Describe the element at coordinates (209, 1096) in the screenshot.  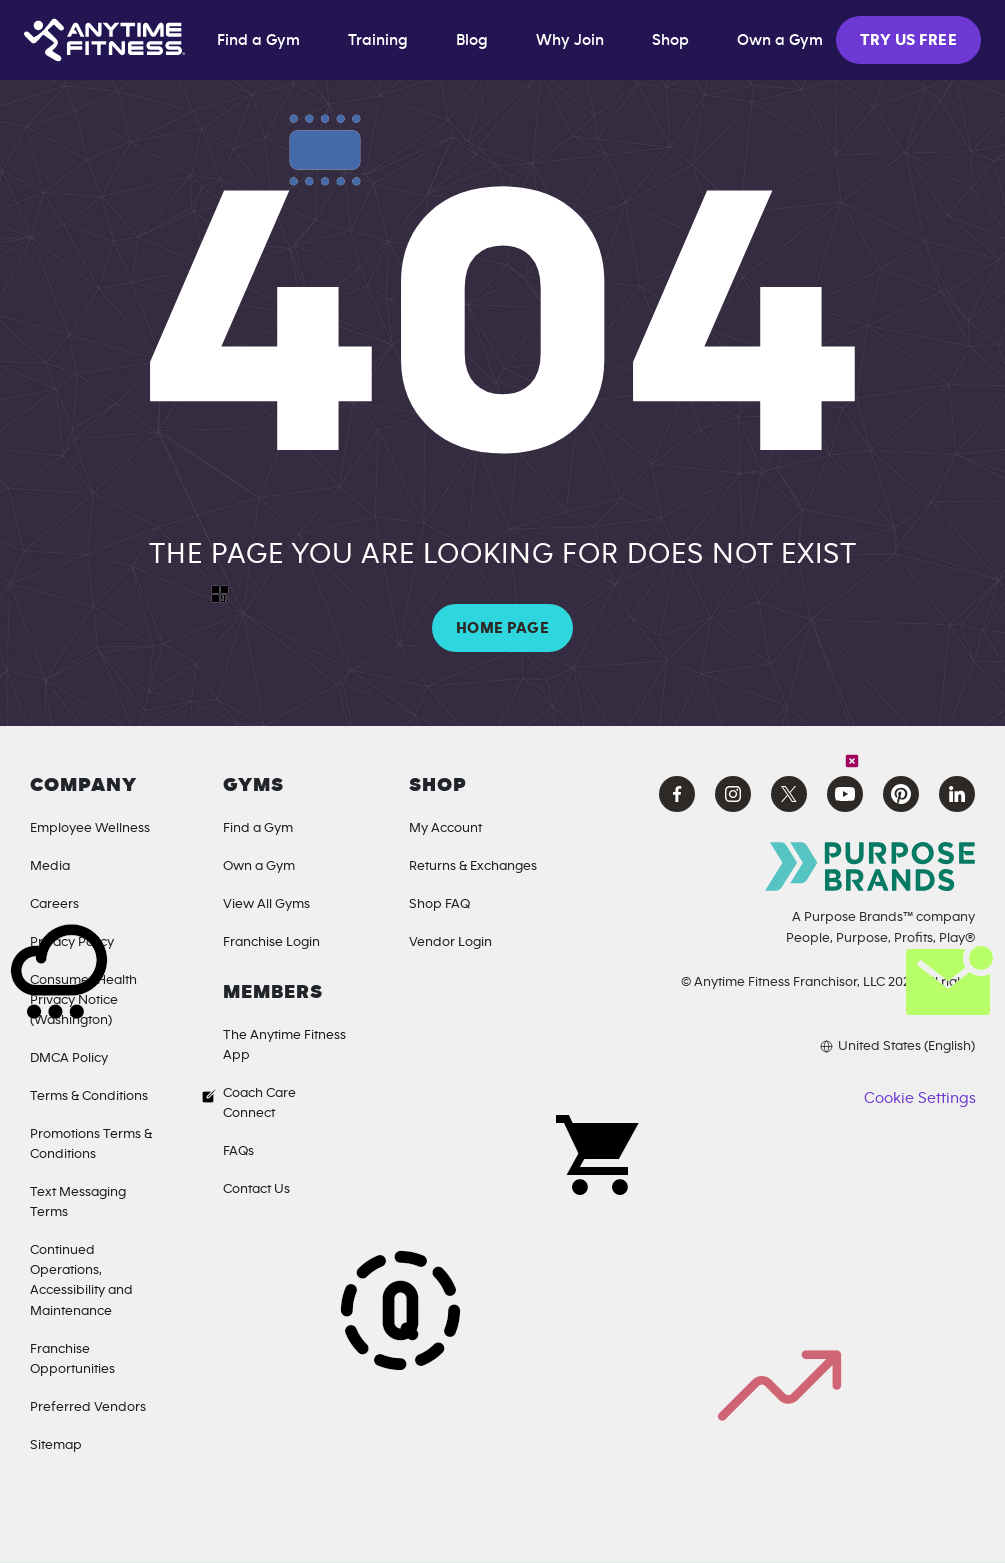
I see `create or compose new content` at that location.